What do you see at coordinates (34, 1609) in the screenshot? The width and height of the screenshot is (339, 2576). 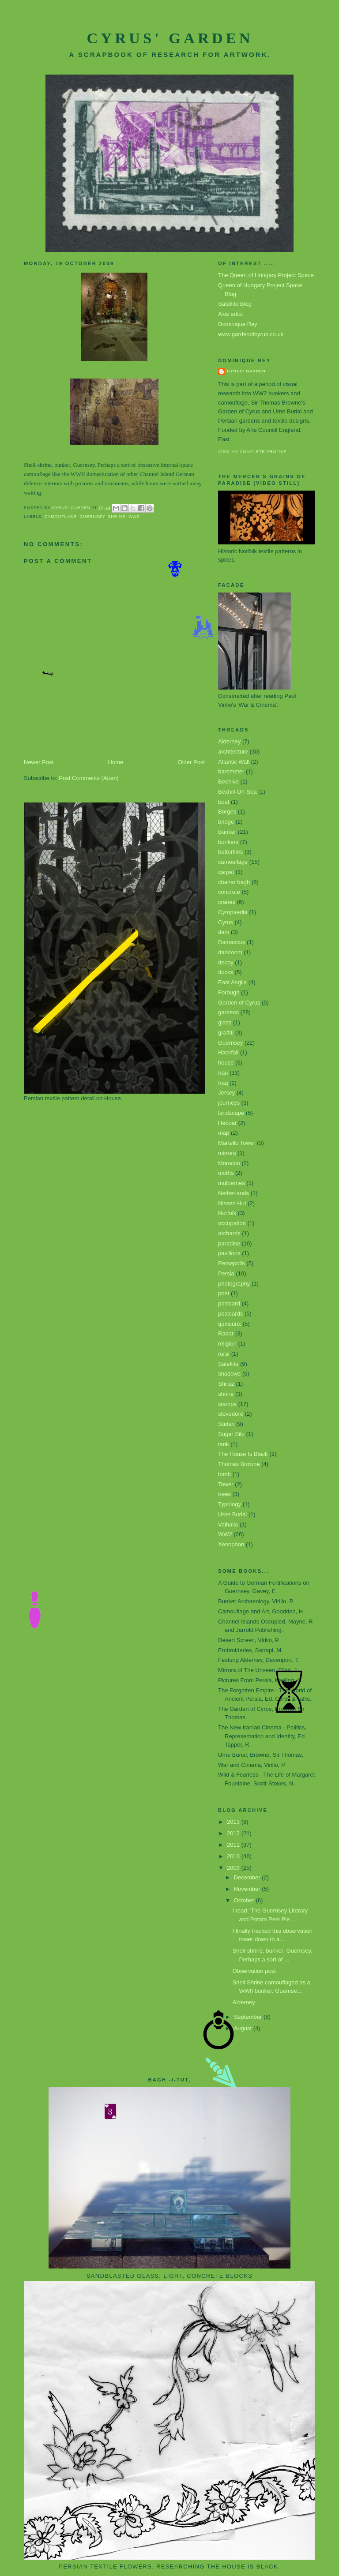 I see `access bowling game or activity` at bounding box center [34, 1609].